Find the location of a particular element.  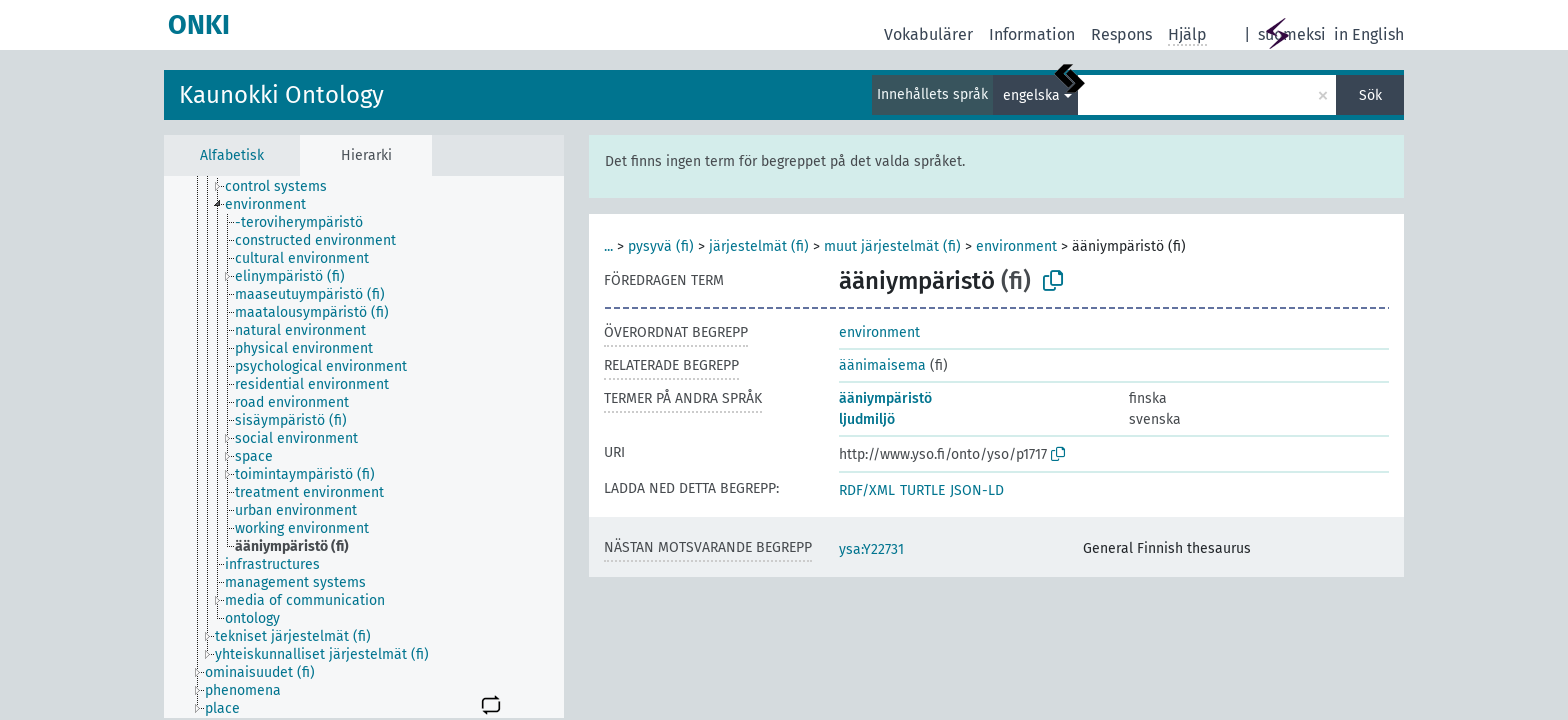

slint framework logo is located at coordinates (1277, 33).